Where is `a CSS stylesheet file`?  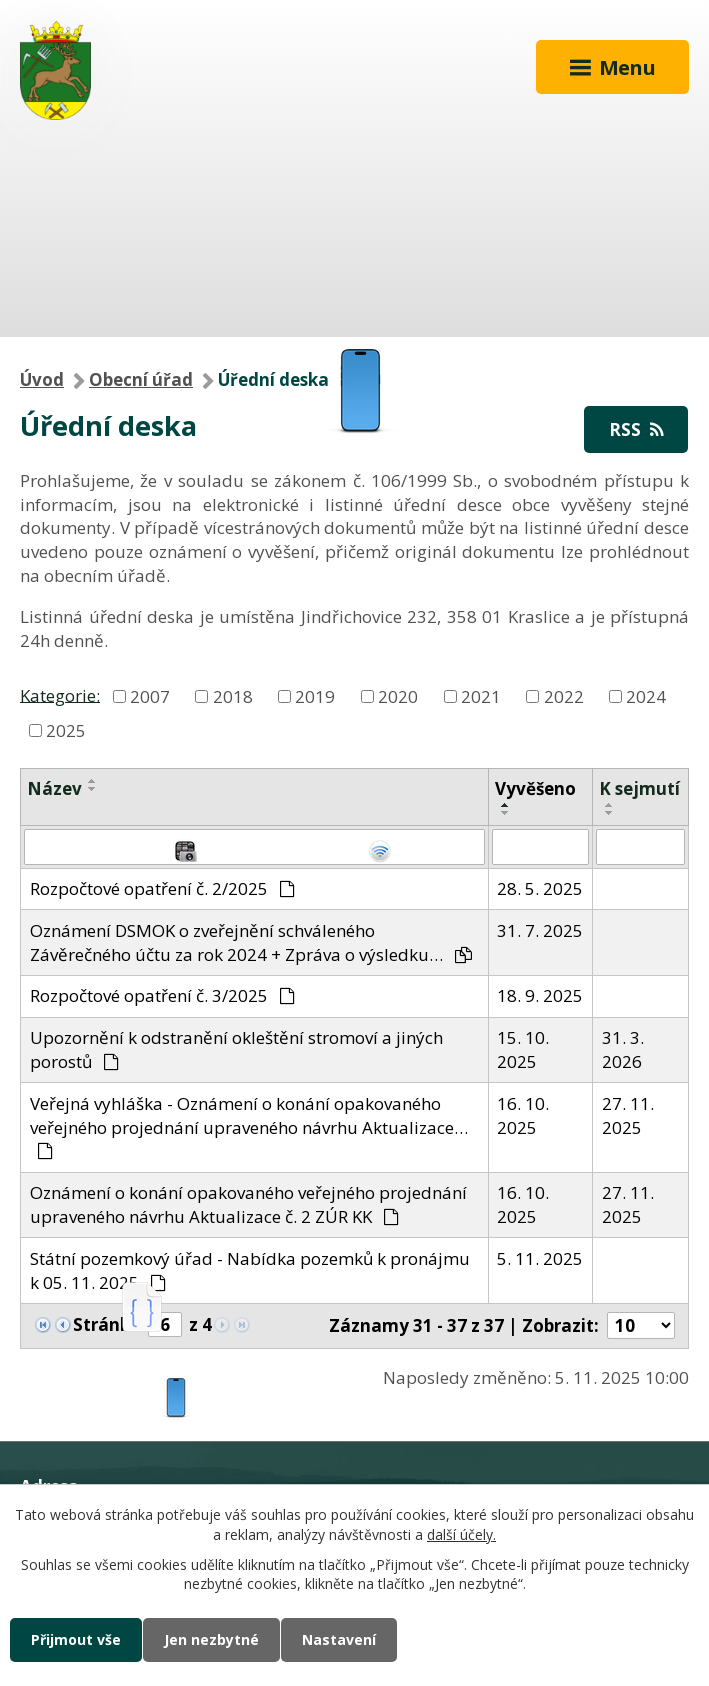
a CSS stylesheet file is located at coordinates (142, 1307).